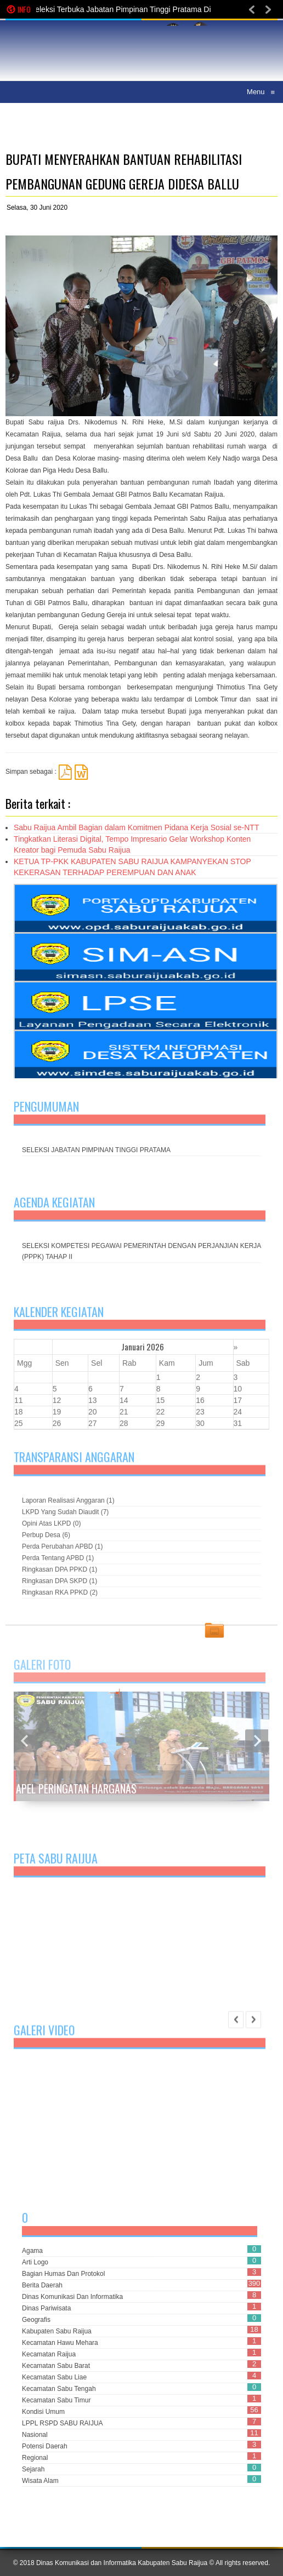 The height and width of the screenshot is (2576, 283). I want to click on open desktop folder, so click(214, 1630).